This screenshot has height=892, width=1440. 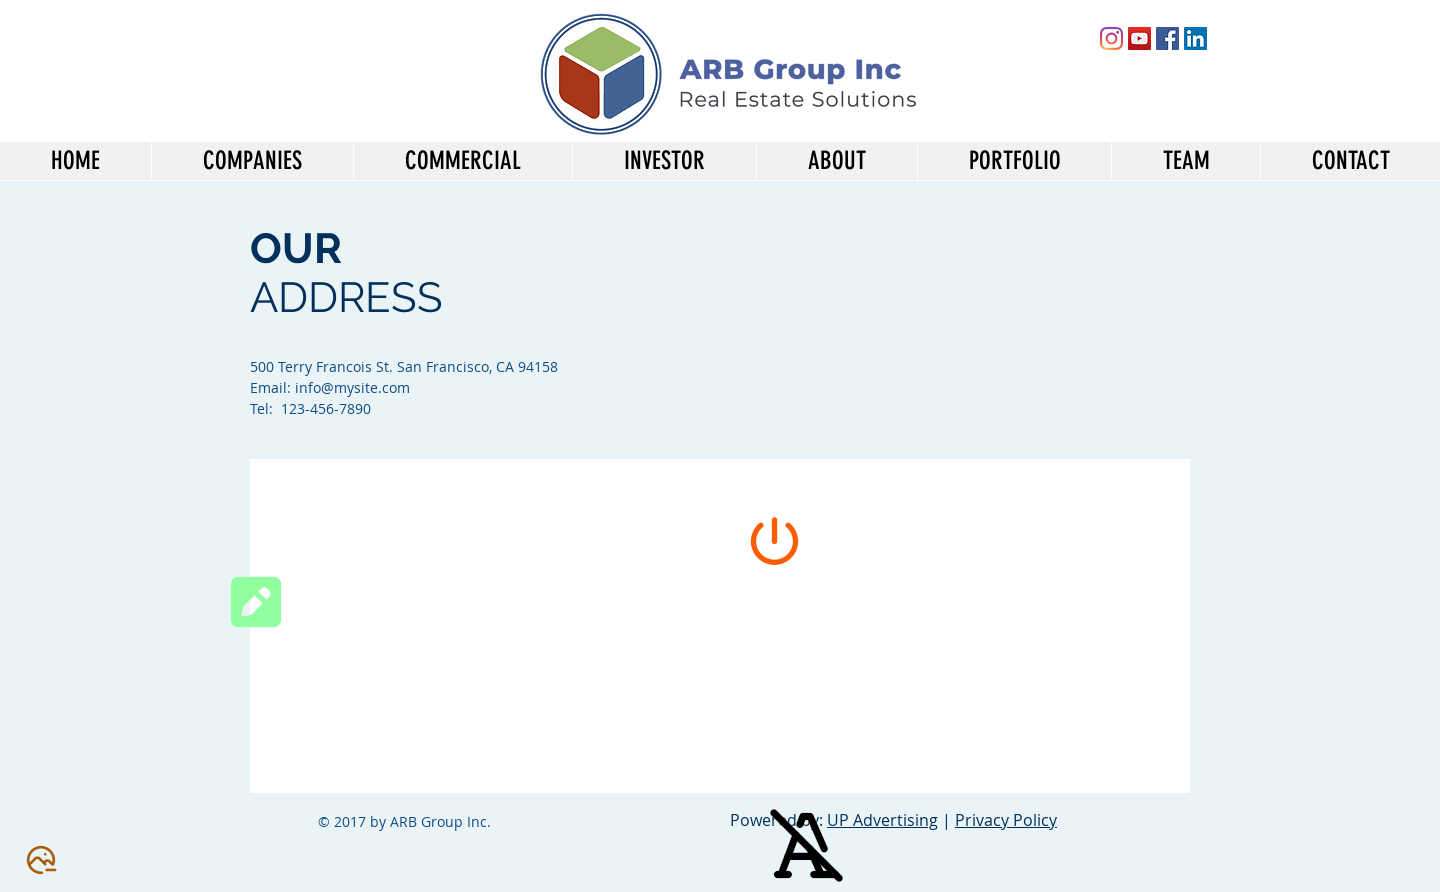 What do you see at coordinates (806, 845) in the screenshot?
I see `disable text formatting options` at bounding box center [806, 845].